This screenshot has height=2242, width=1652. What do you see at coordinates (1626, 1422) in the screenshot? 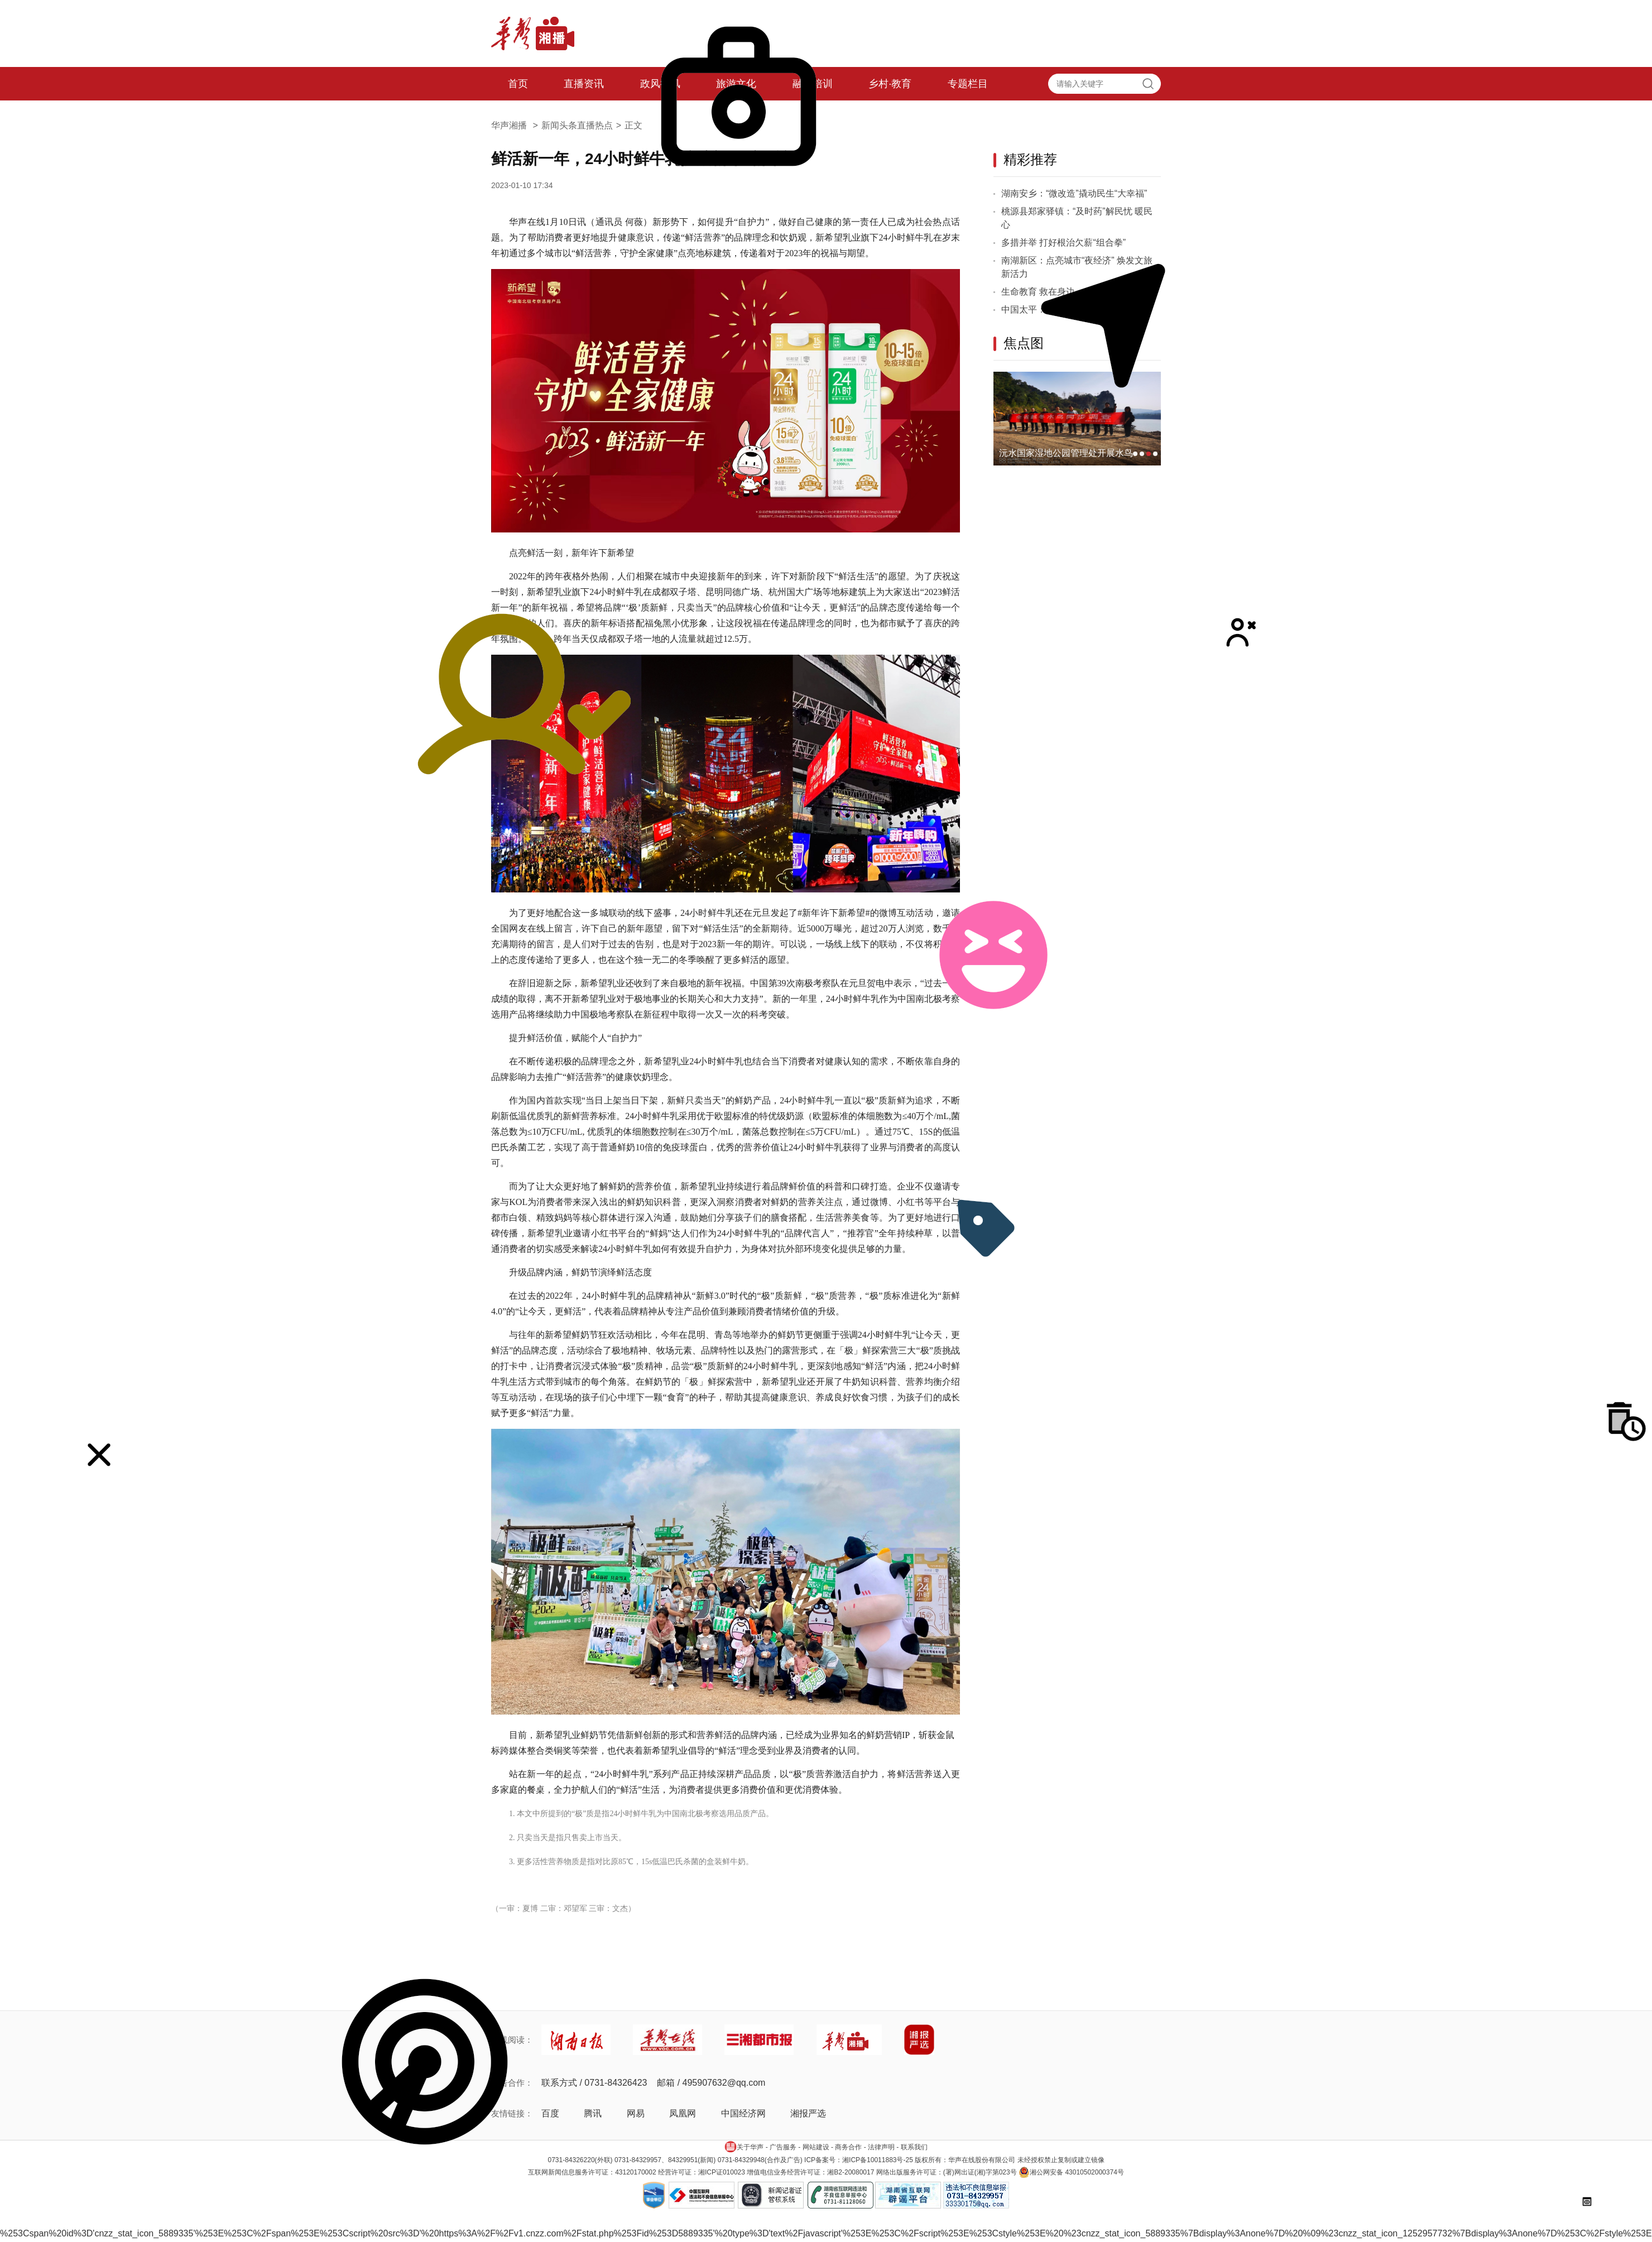
I see `enable auto-delete for temporary files` at bounding box center [1626, 1422].